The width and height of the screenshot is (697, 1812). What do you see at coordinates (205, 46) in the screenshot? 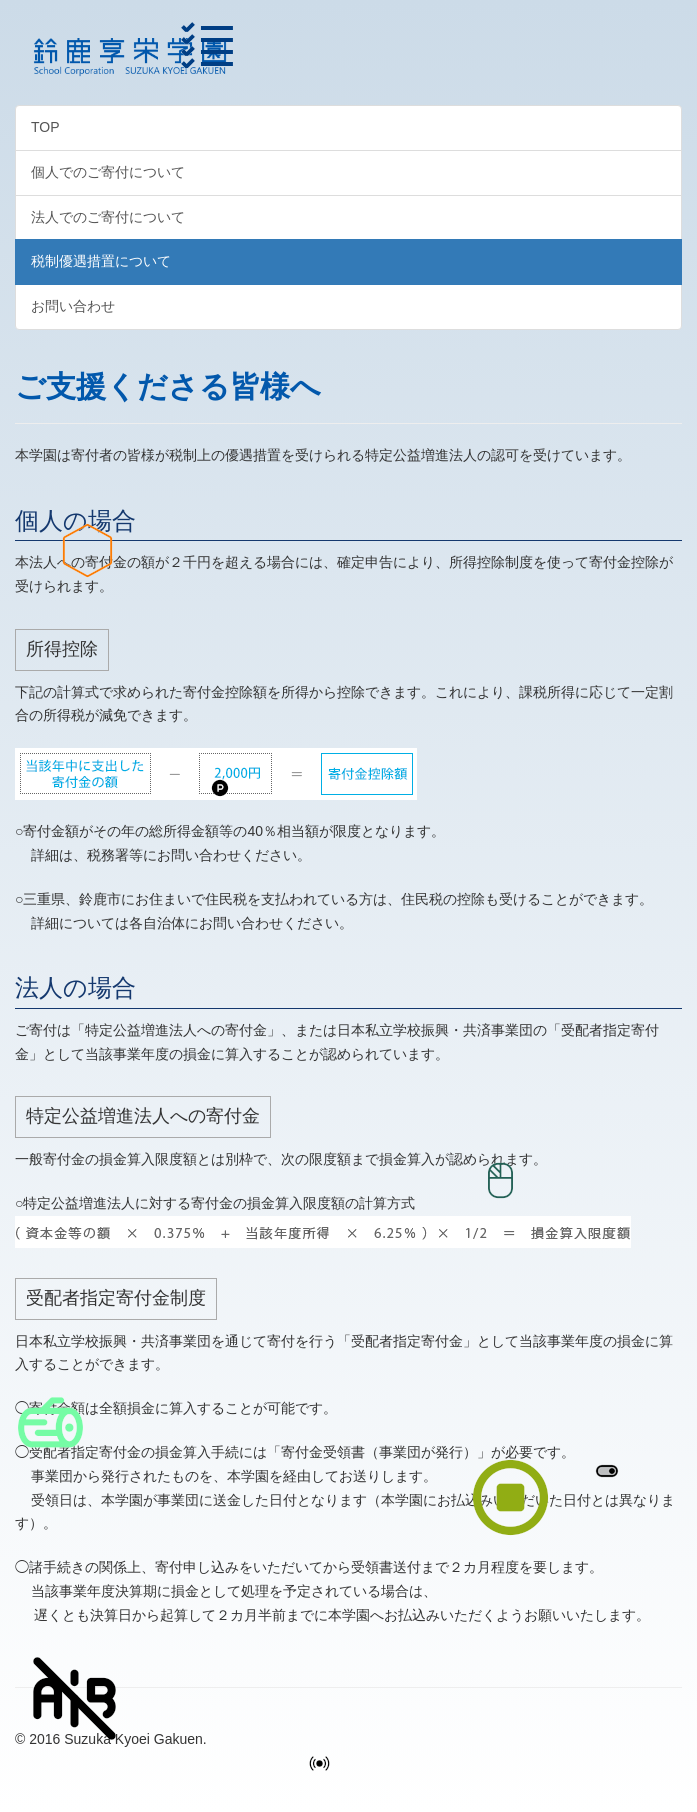
I see `view or manage your task checklist` at bounding box center [205, 46].